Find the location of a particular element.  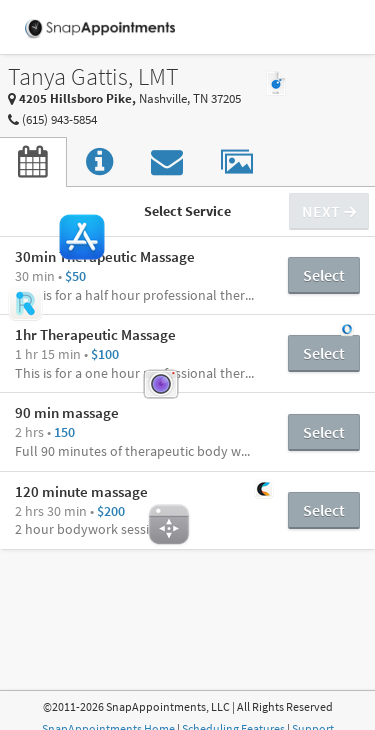

open cheese webcam application is located at coordinates (161, 384).